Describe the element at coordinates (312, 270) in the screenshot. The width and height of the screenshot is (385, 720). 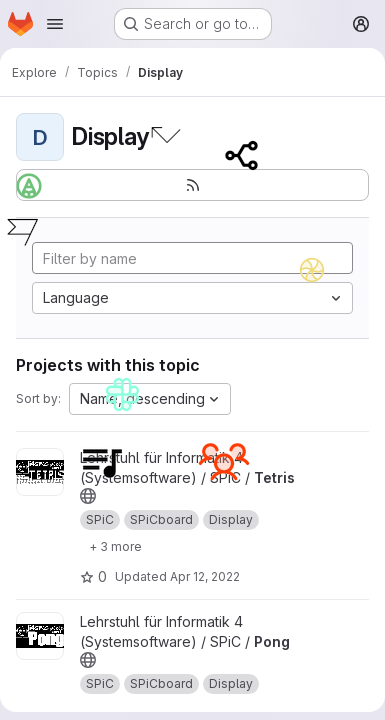
I see `loading content in progress` at that location.